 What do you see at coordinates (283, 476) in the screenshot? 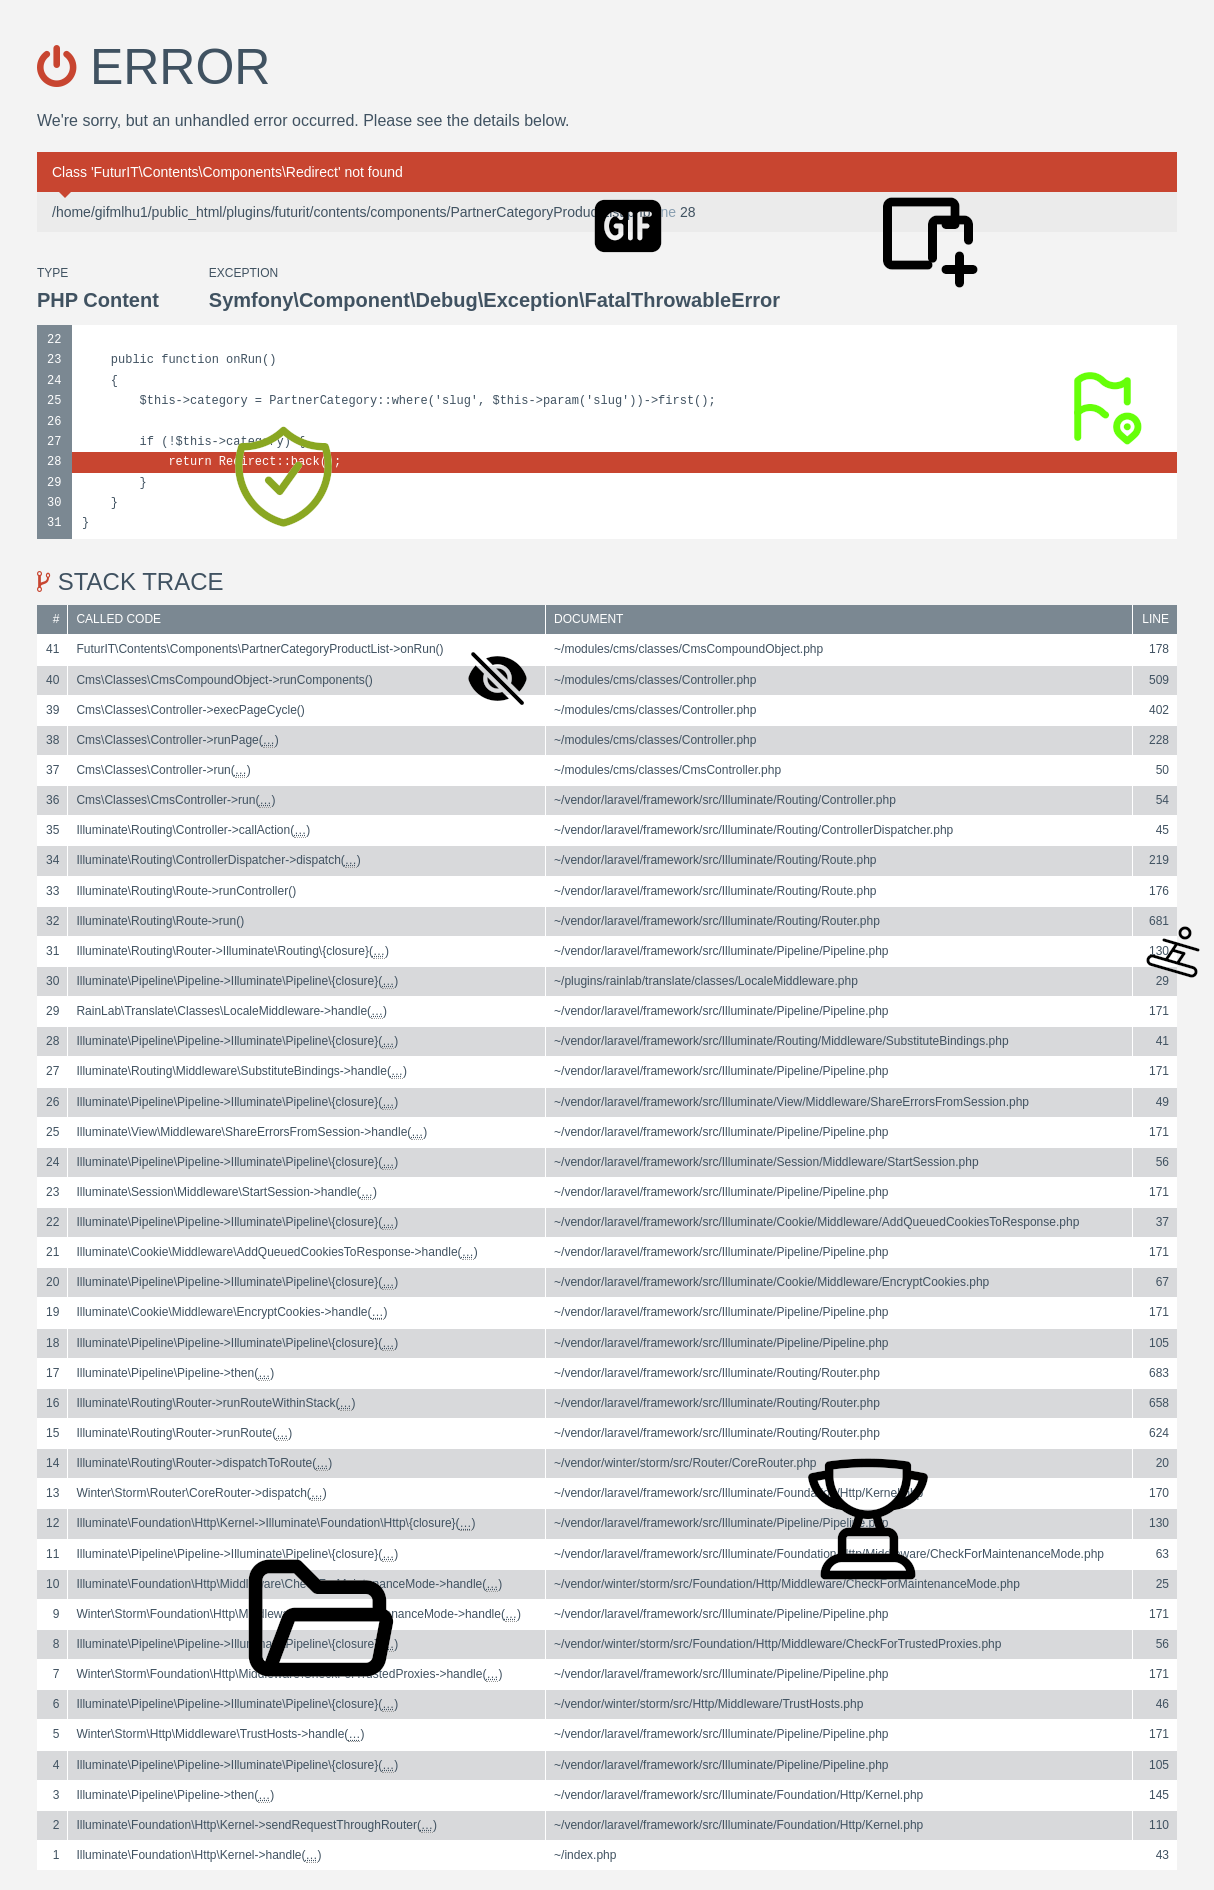
I see `indicates verified security or protection status` at bounding box center [283, 476].